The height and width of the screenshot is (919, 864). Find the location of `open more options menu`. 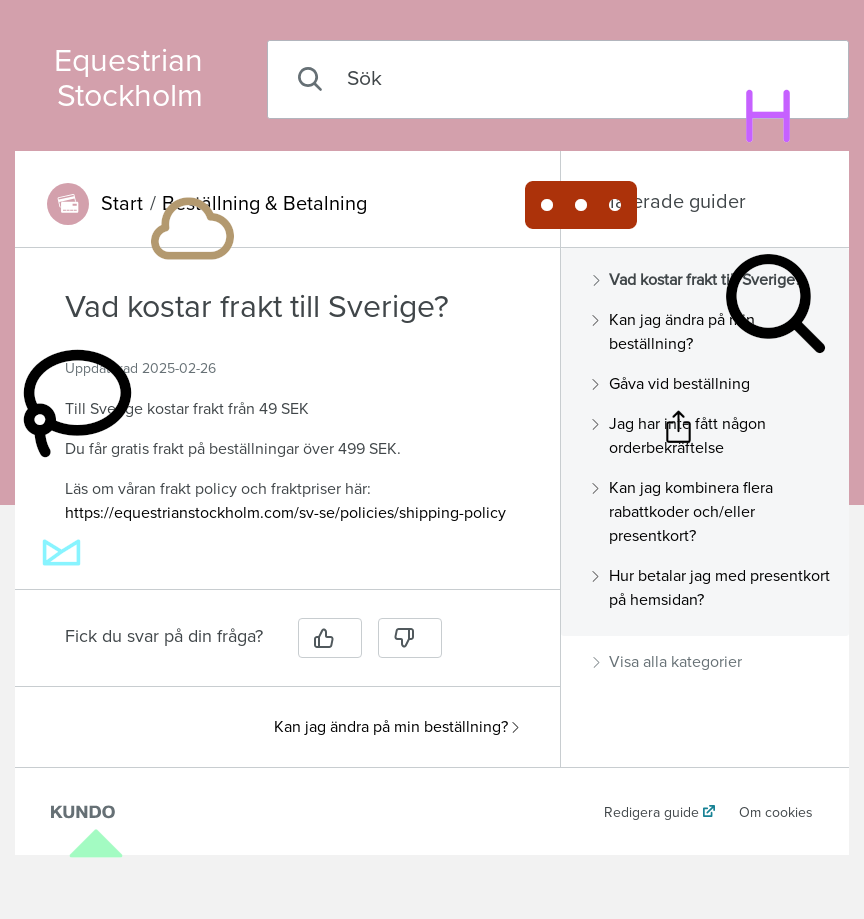

open more options menu is located at coordinates (581, 205).